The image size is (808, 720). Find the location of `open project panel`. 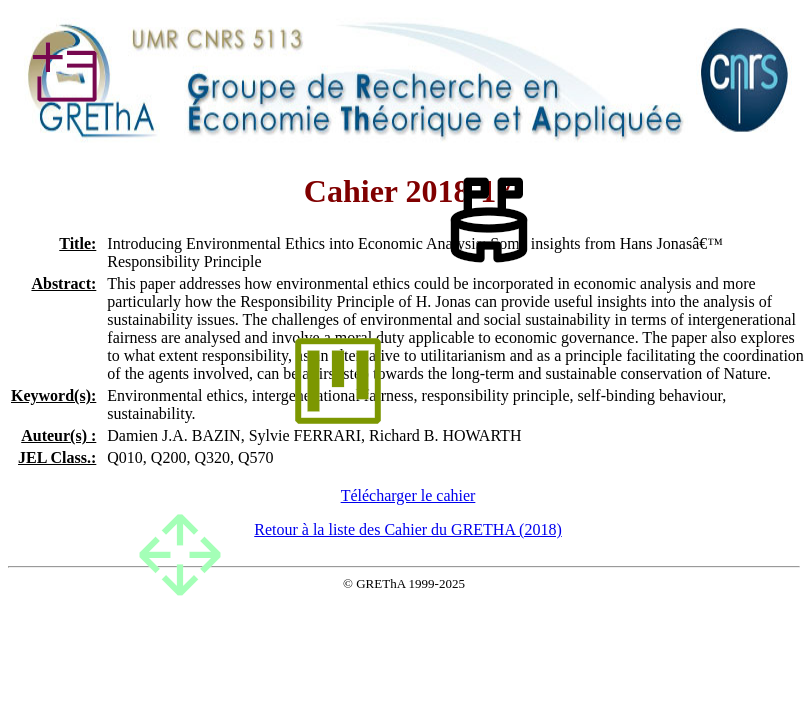

open project panel is located at coordinates (338, 381).